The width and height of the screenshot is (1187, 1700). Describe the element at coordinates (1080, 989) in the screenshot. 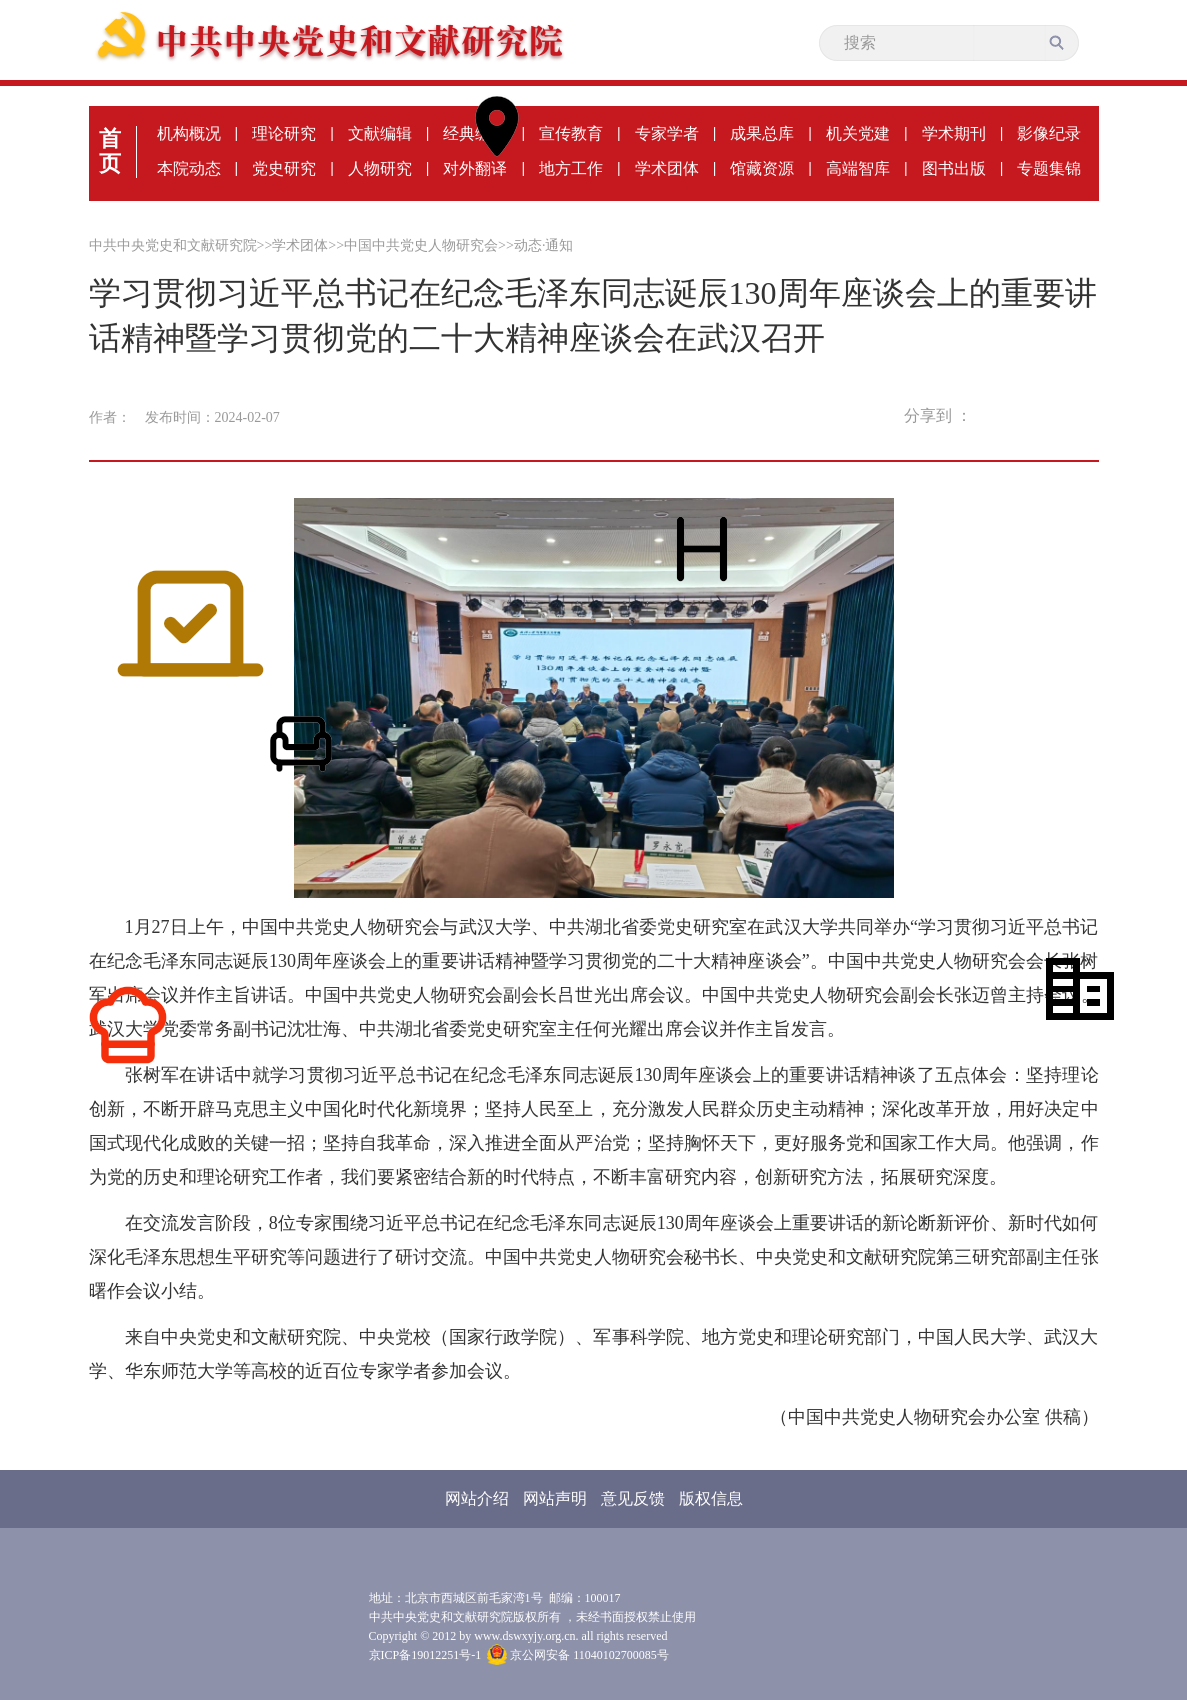

I see `view organization or company settings` at that location.